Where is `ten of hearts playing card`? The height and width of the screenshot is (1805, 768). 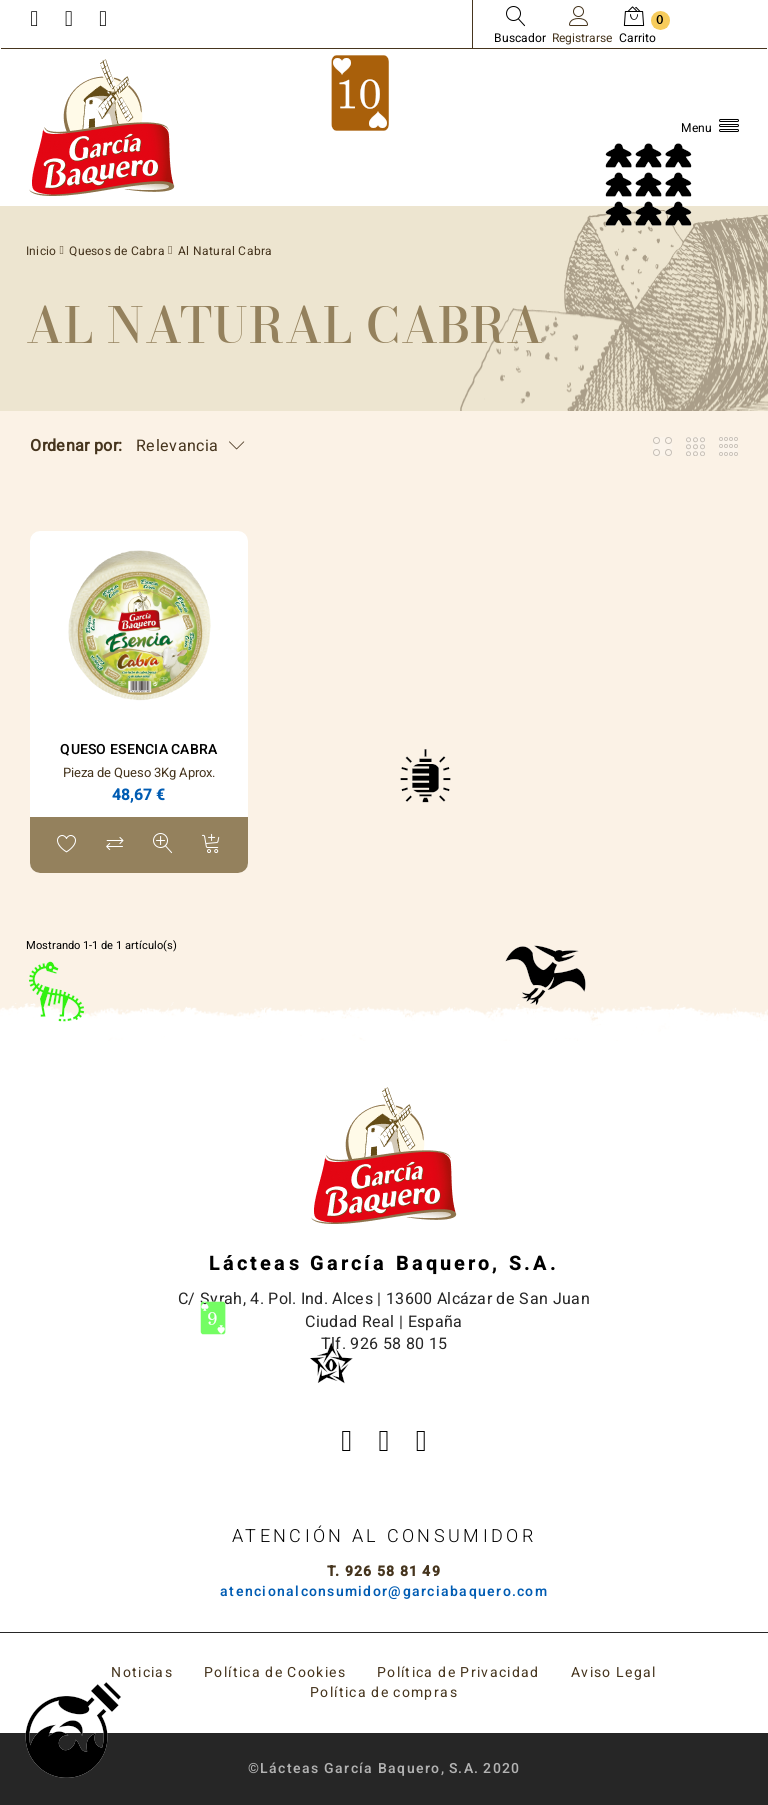 ten of hearts playing card is located at coordinates (360, 93).